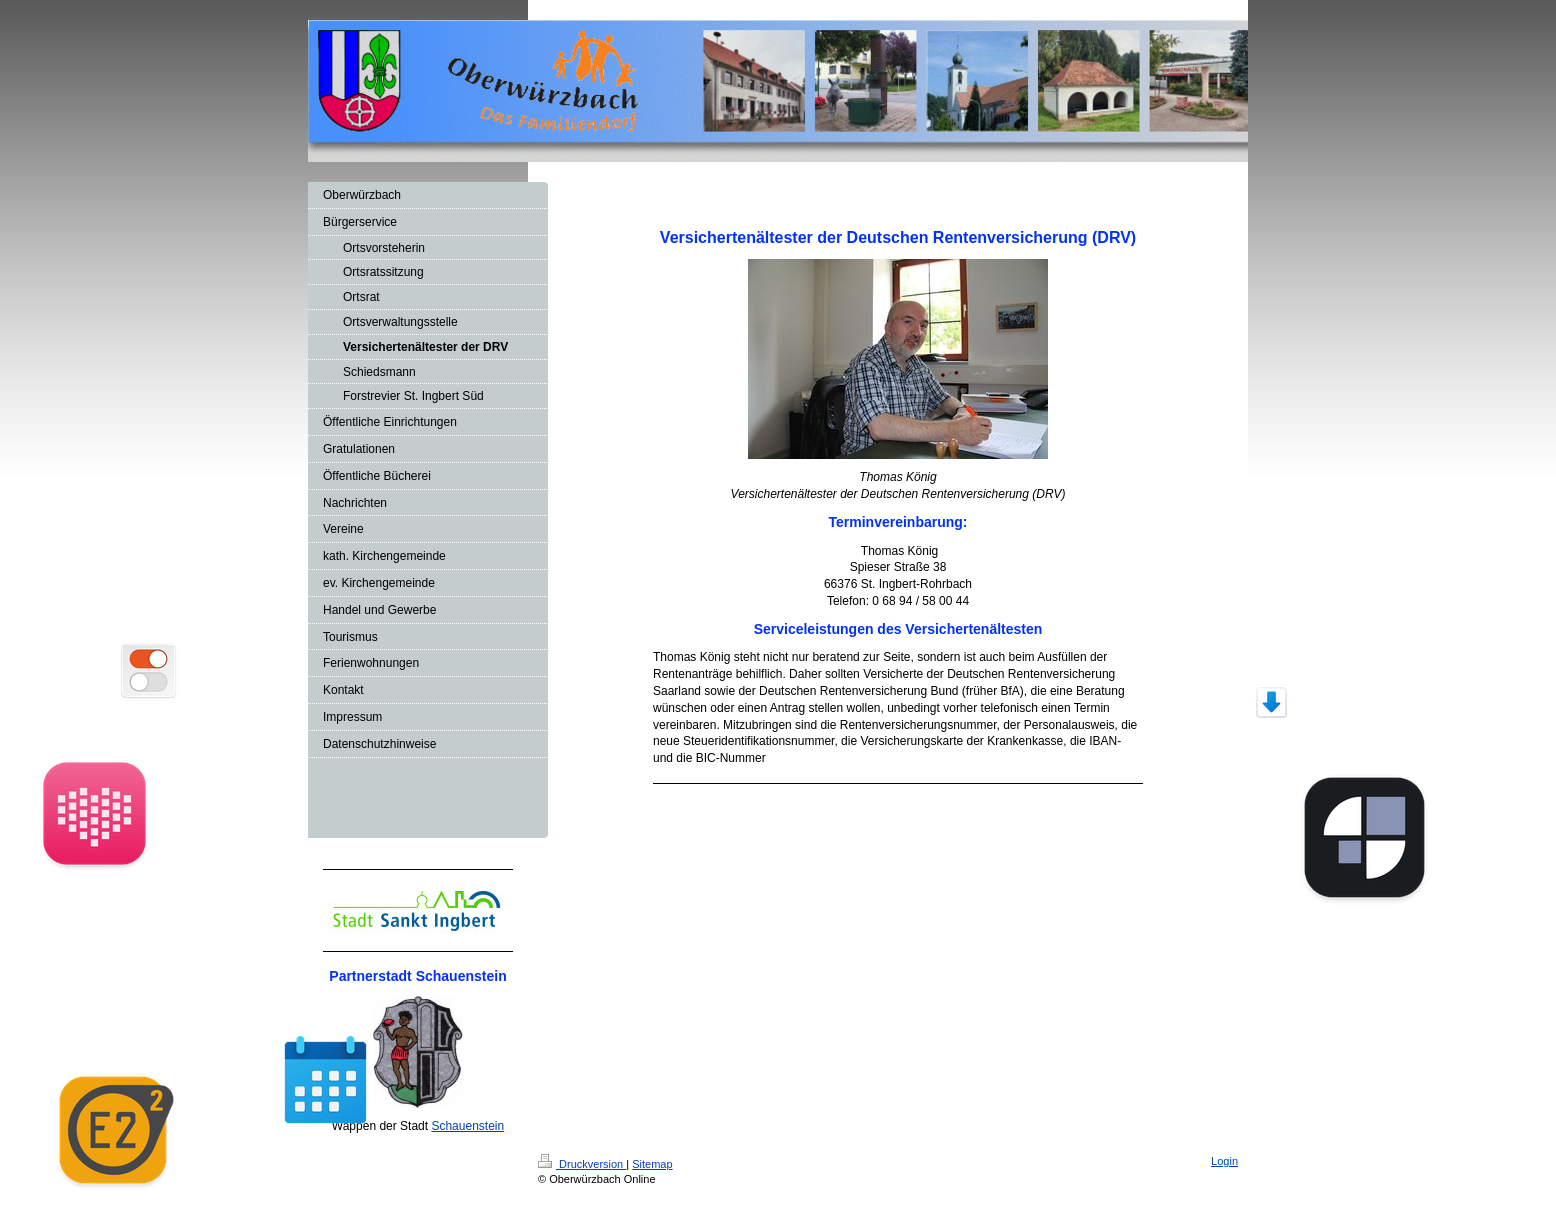  Describe the element at coordinates (94, 813) in the screenshot. I see `open vvave music player app` at that location.